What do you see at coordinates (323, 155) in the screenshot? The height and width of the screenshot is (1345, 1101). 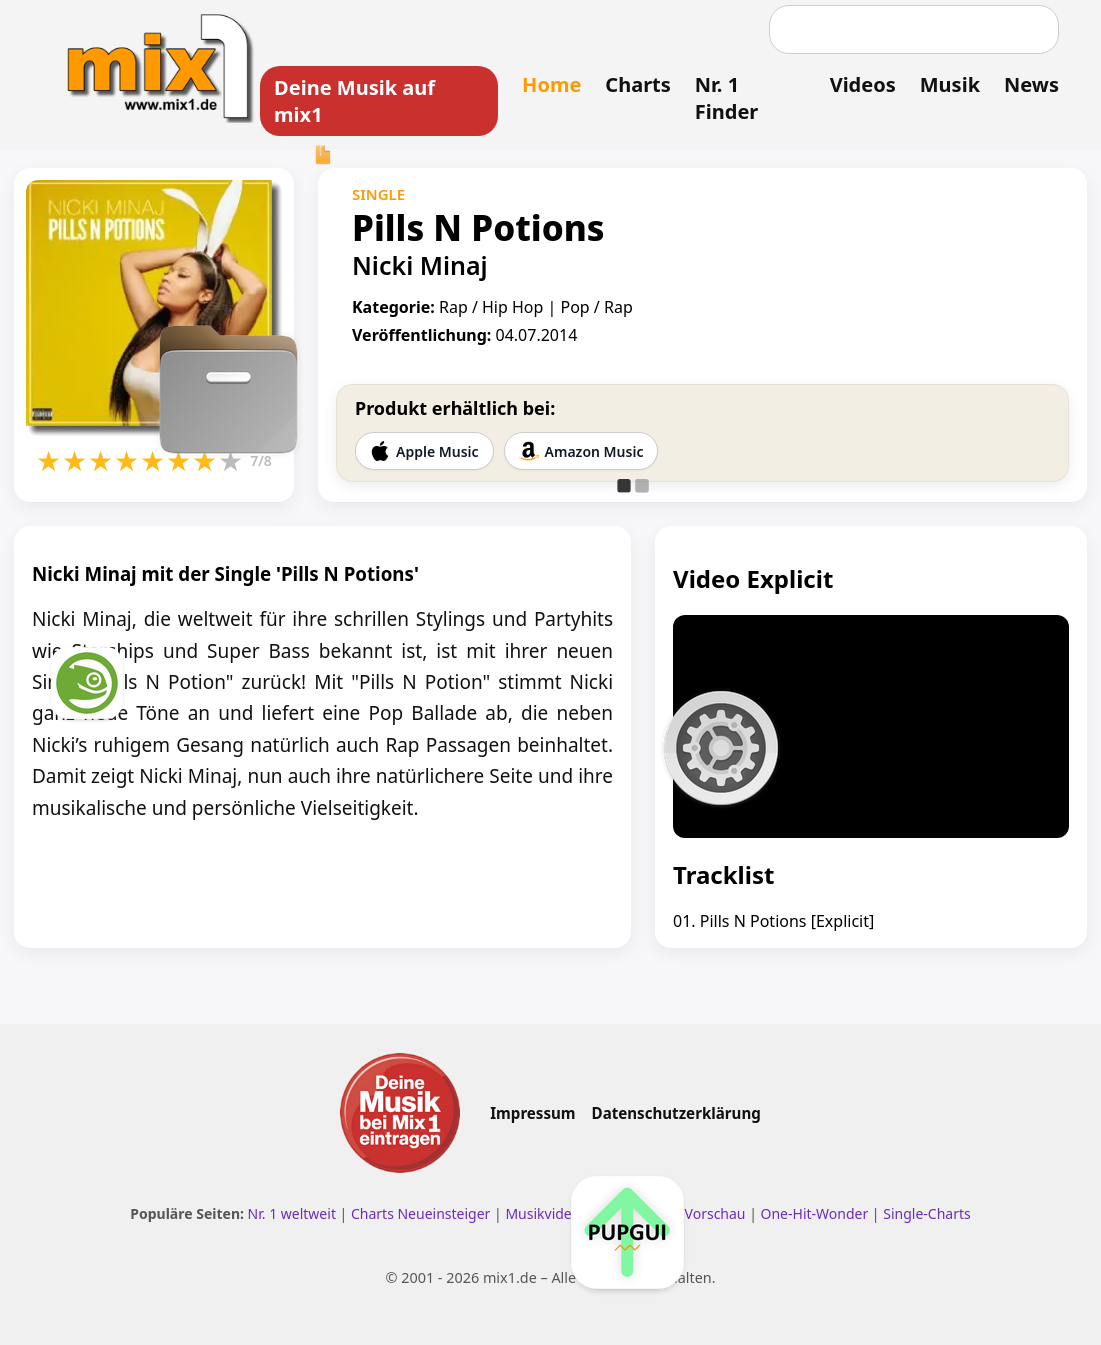 I see `a compressed zip file` at bounding box center [323, 155].